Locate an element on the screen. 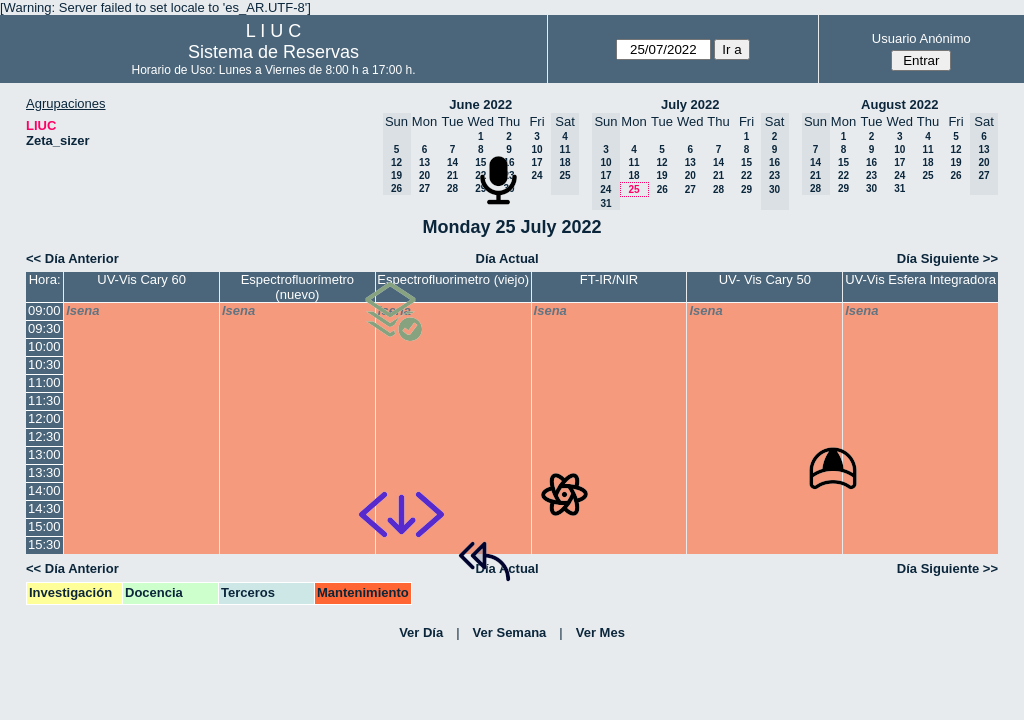 The image size is (1024, 720). reply all to a message or email is located at coordinates (484, 561).